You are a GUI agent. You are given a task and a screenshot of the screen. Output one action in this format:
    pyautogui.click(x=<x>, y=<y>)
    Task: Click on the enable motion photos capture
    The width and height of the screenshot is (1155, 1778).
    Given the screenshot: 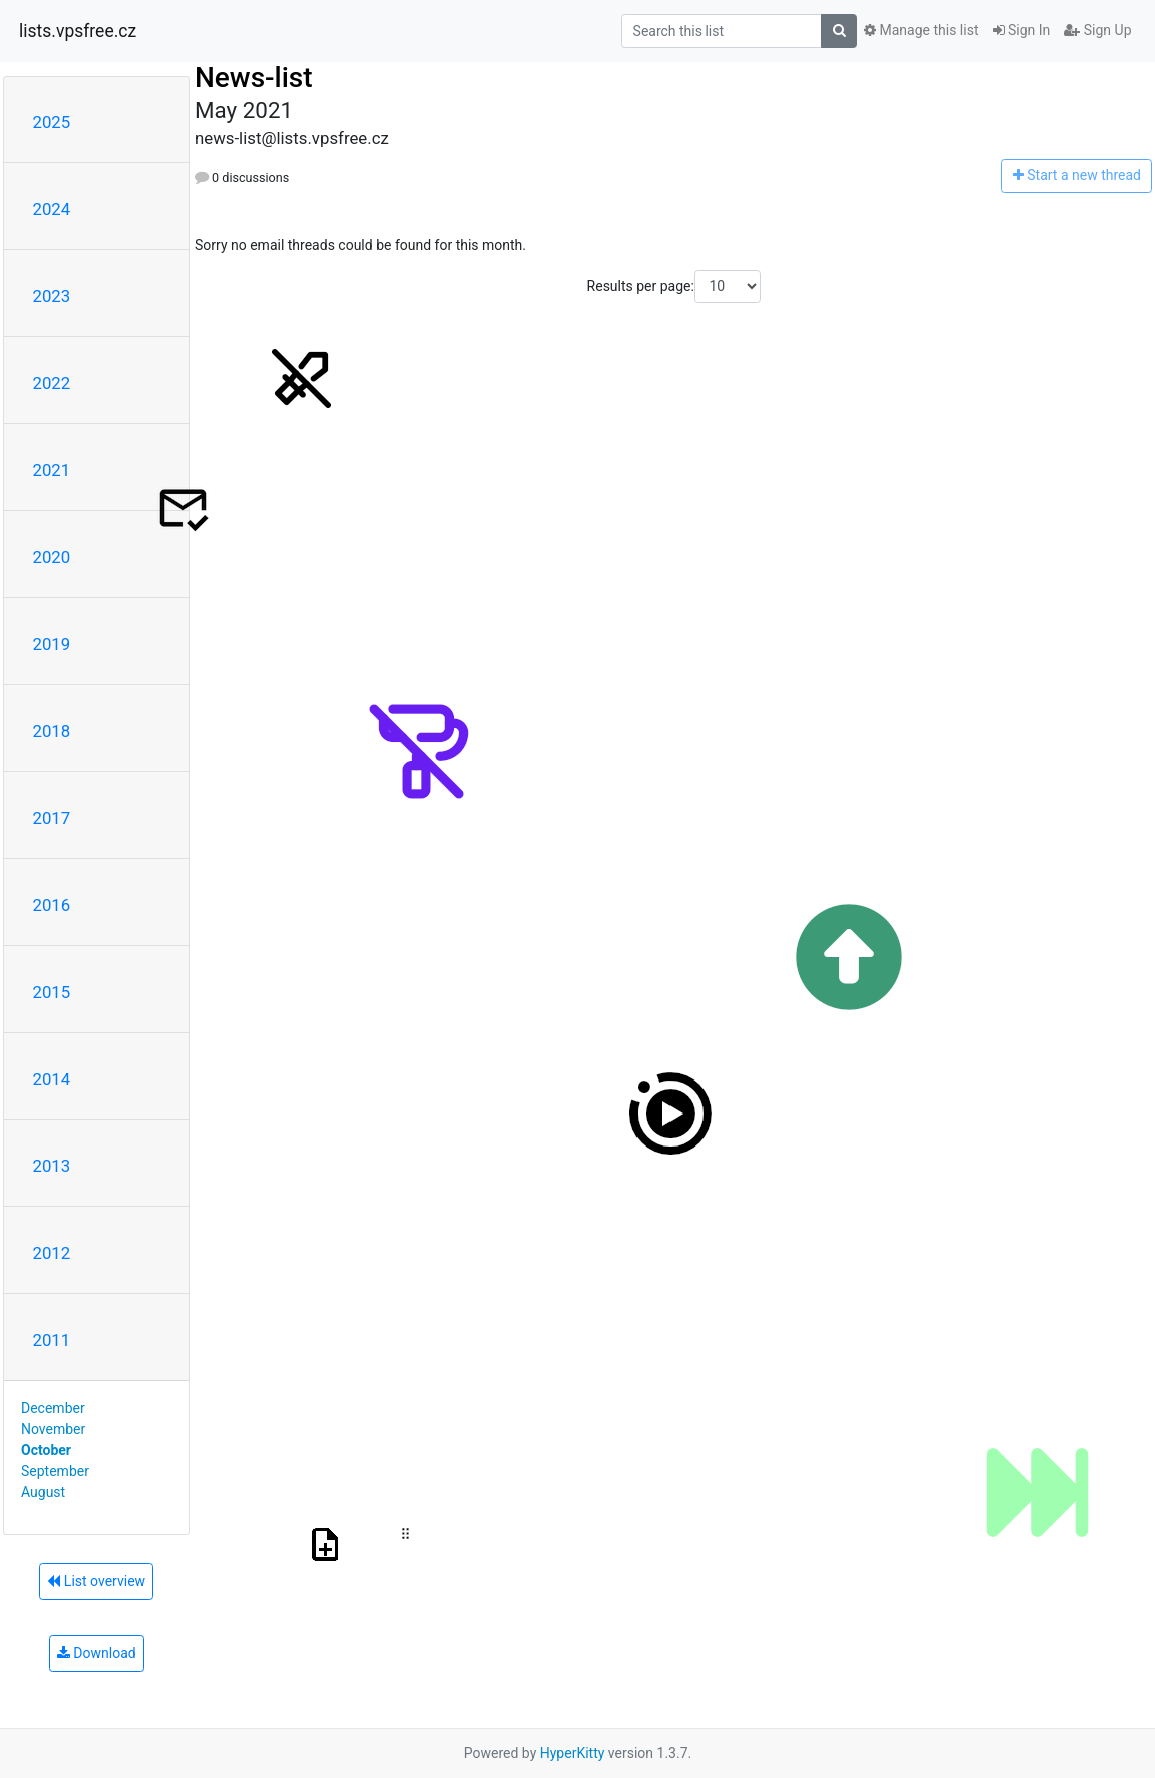 What is the action you would take?
    pyautogui.click(x=670, y=1113)
    